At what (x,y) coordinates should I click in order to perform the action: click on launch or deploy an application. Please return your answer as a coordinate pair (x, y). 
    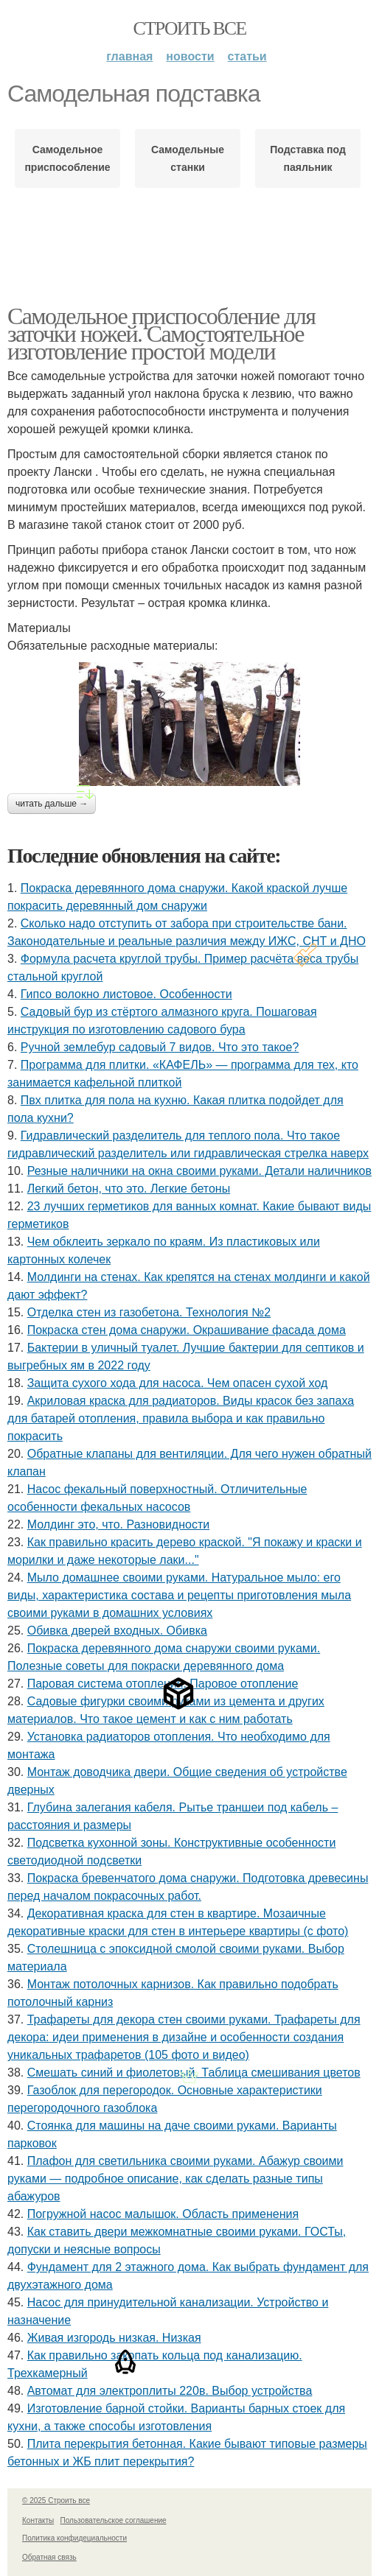
    Looking at the image, I should click on (125, 2362).